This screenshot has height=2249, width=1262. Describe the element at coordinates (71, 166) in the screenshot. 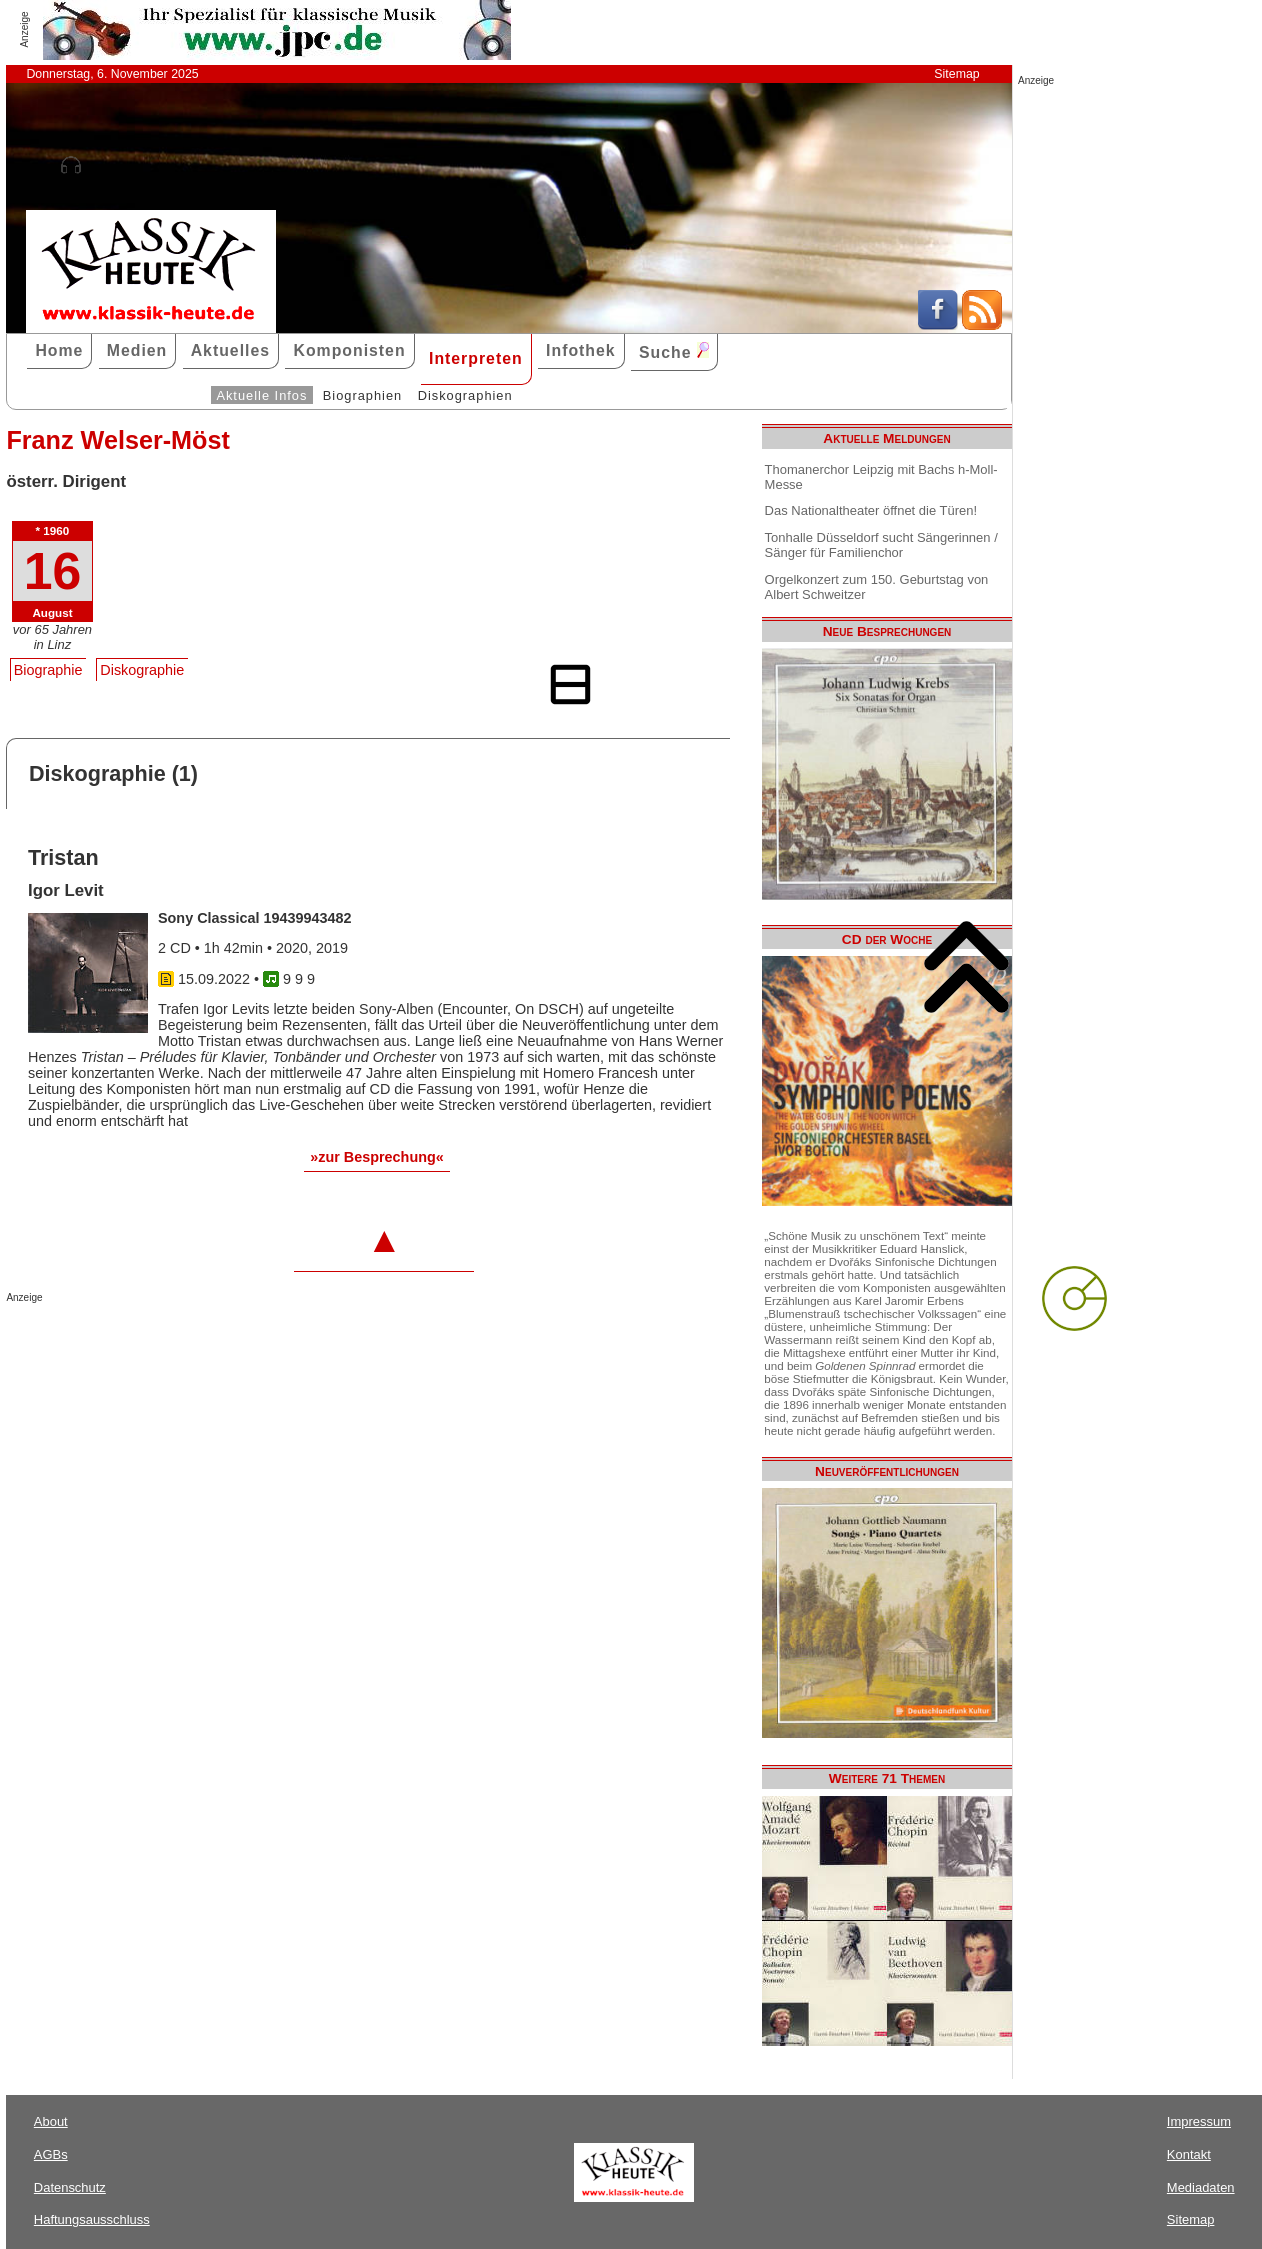

I see `listen to audio or music` at that location.